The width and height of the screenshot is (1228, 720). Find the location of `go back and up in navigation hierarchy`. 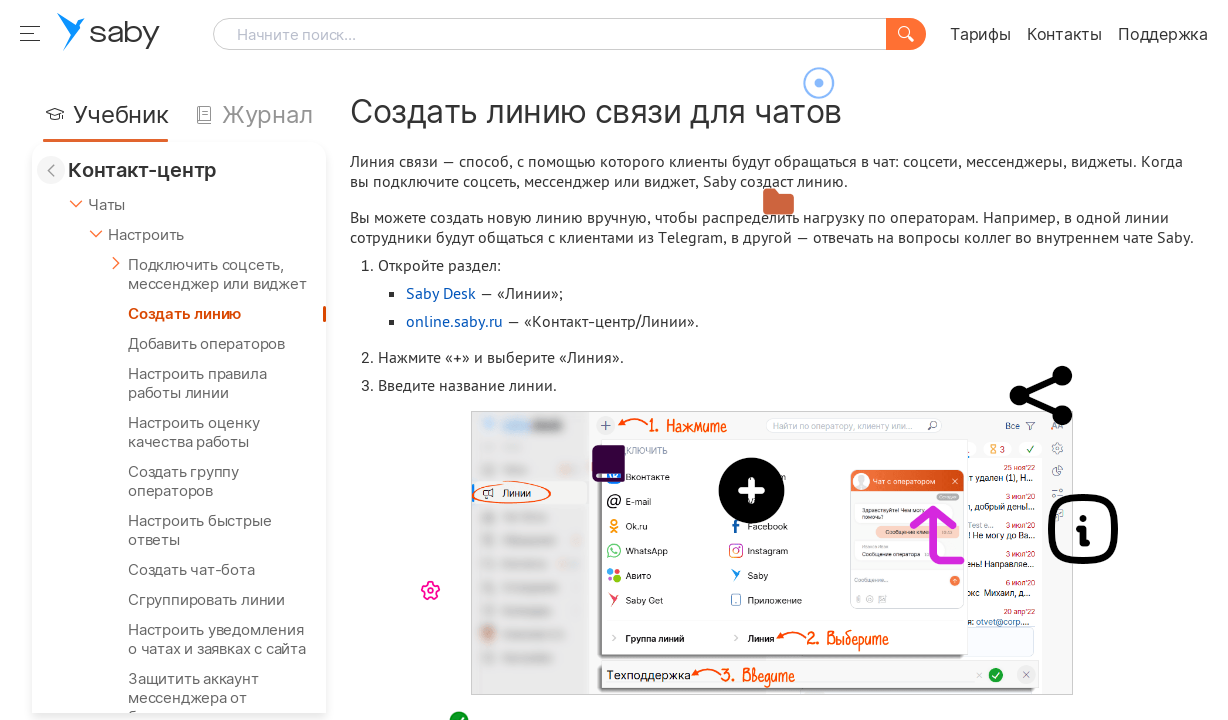

go back and up in navigation hierarchy is located at coordinates (937, 537).